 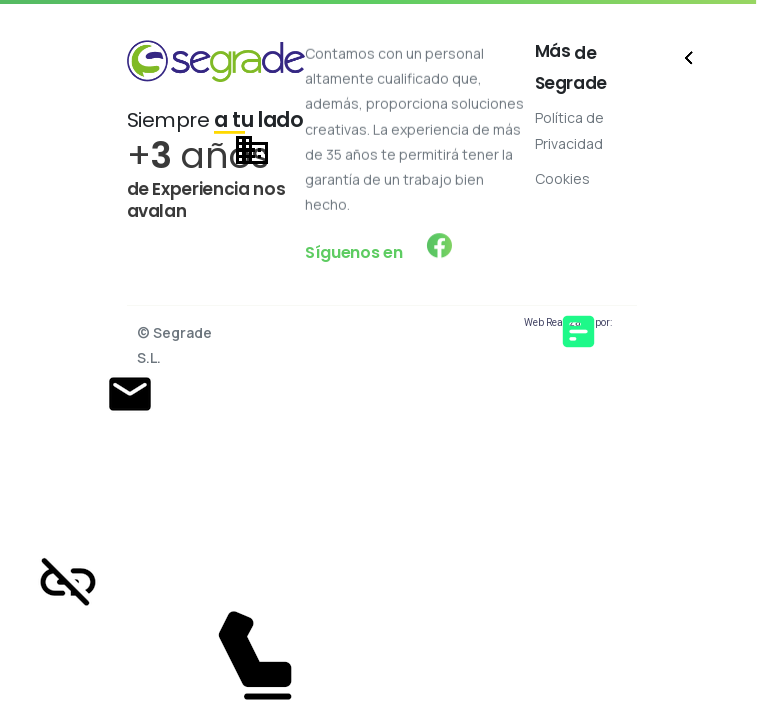 What do you see at coordinates (689, 58) in the screenshot?
I see `go back to the previous screen` at bounding box center [689, 58].